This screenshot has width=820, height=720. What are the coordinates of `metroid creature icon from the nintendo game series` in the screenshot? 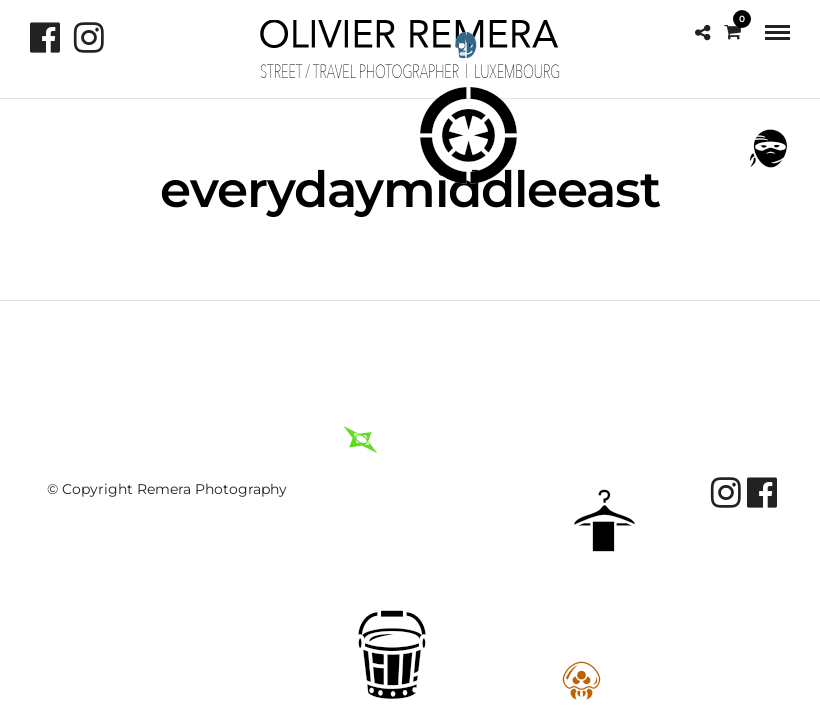 It's located at (581, 680).